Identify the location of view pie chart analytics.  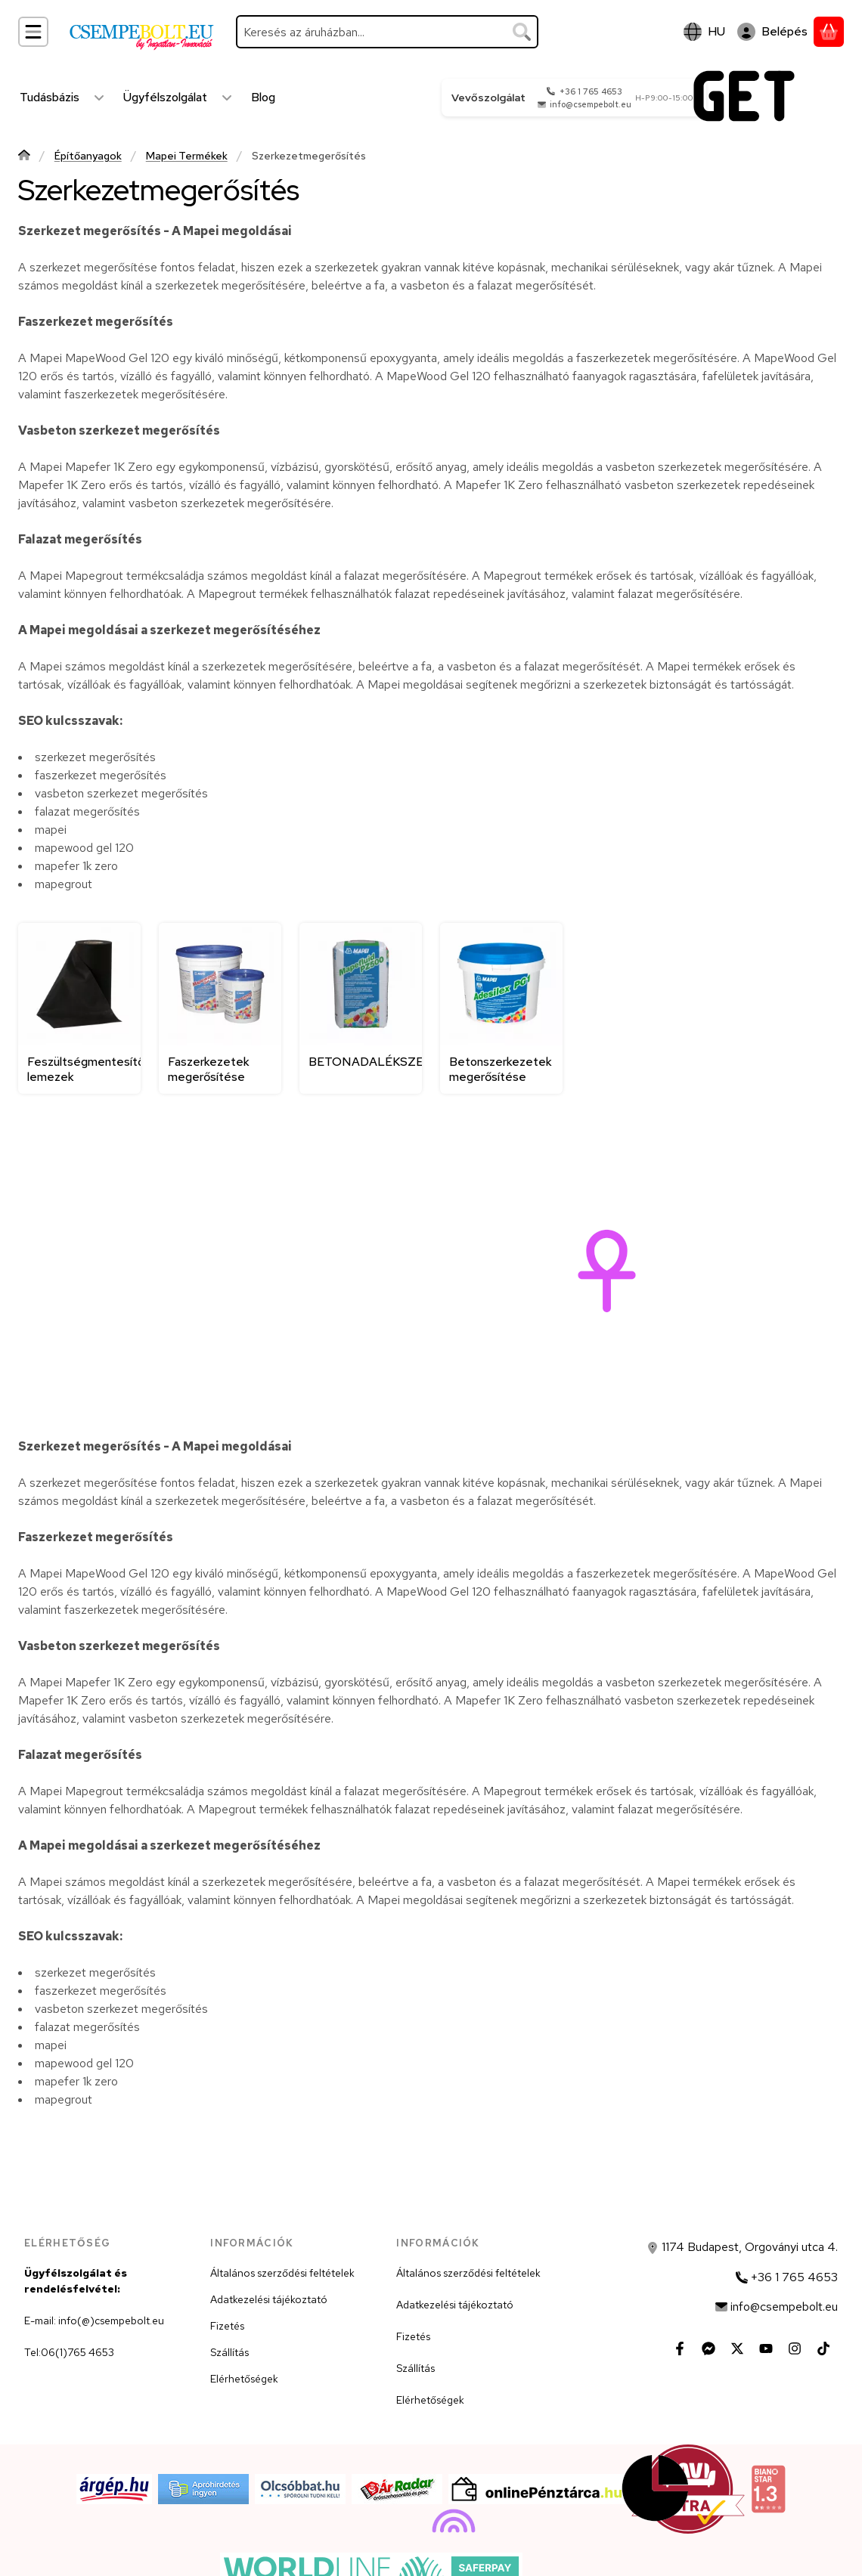
(655, 2488).